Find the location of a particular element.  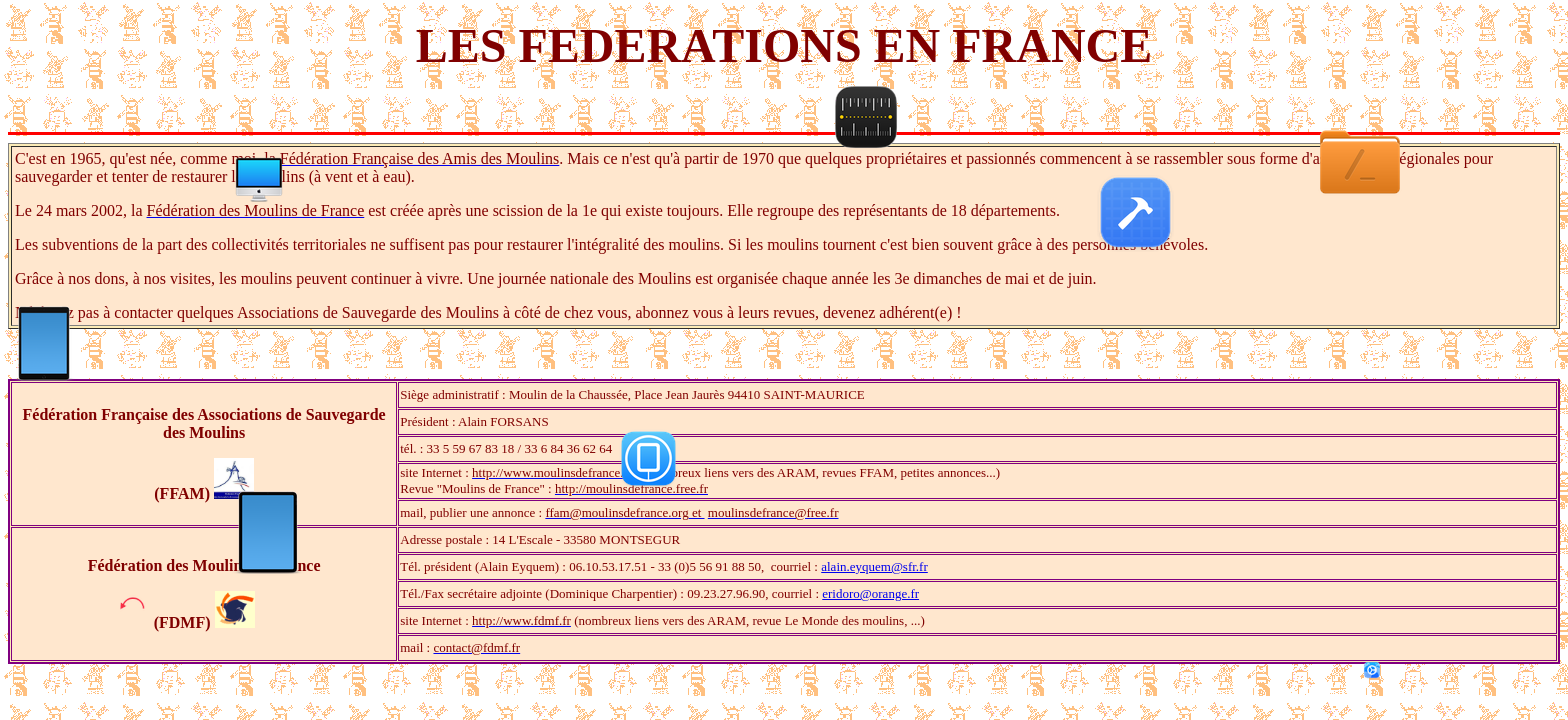

access the root directory is located at coordinates (1360, 162).